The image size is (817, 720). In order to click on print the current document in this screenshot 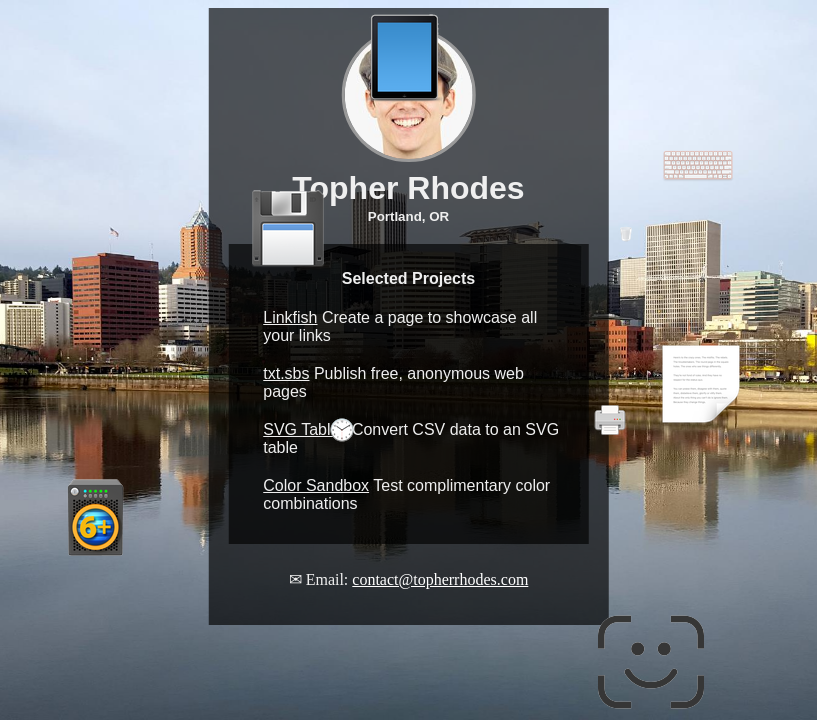, I will do `click(610, 420)`.